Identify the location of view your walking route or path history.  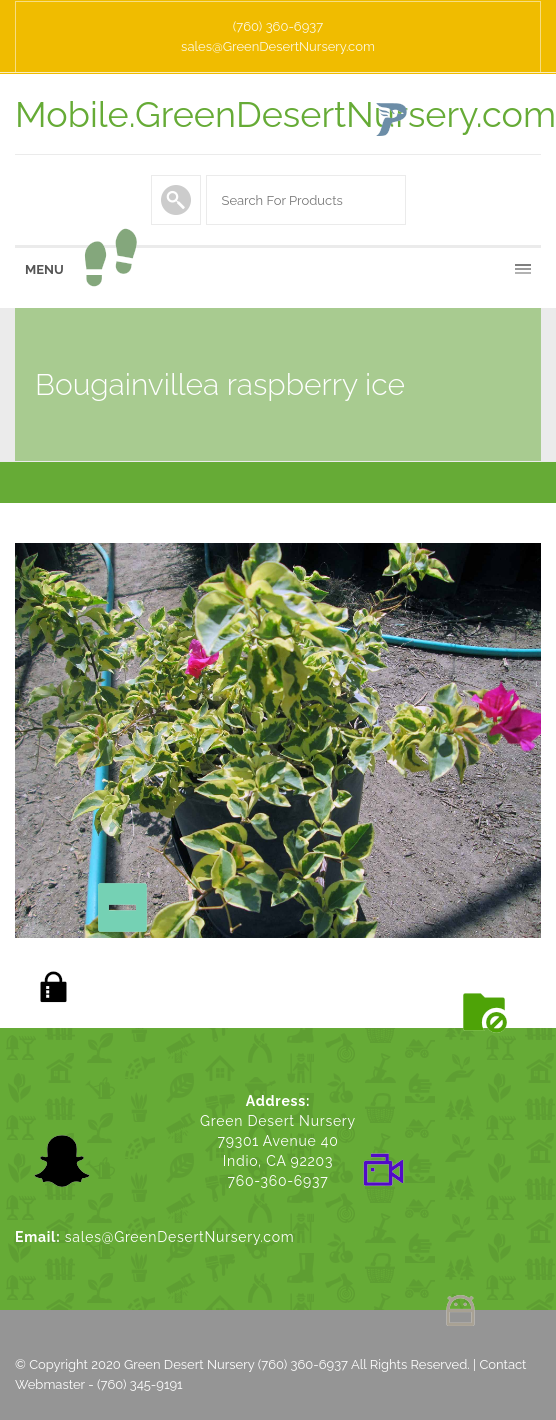
(109, 258).